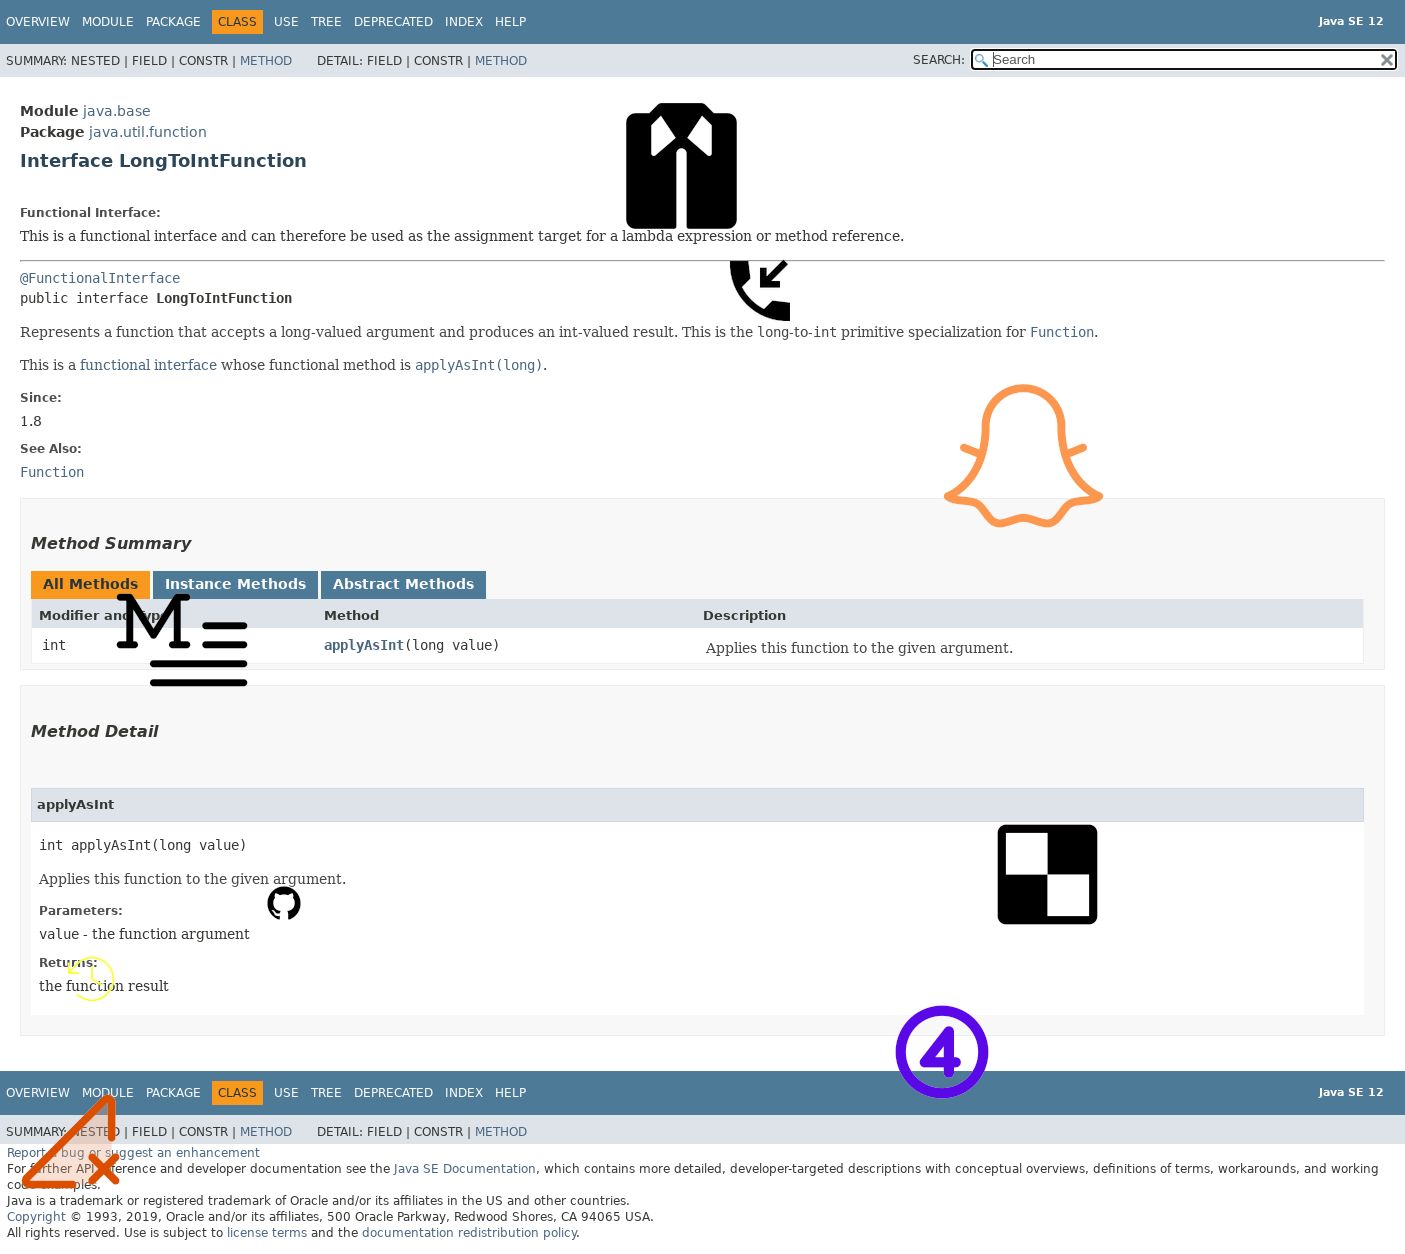 The height and width of the screenshot is (1254, 1405). I want to click on open snapchat app, so click(1023, 458).